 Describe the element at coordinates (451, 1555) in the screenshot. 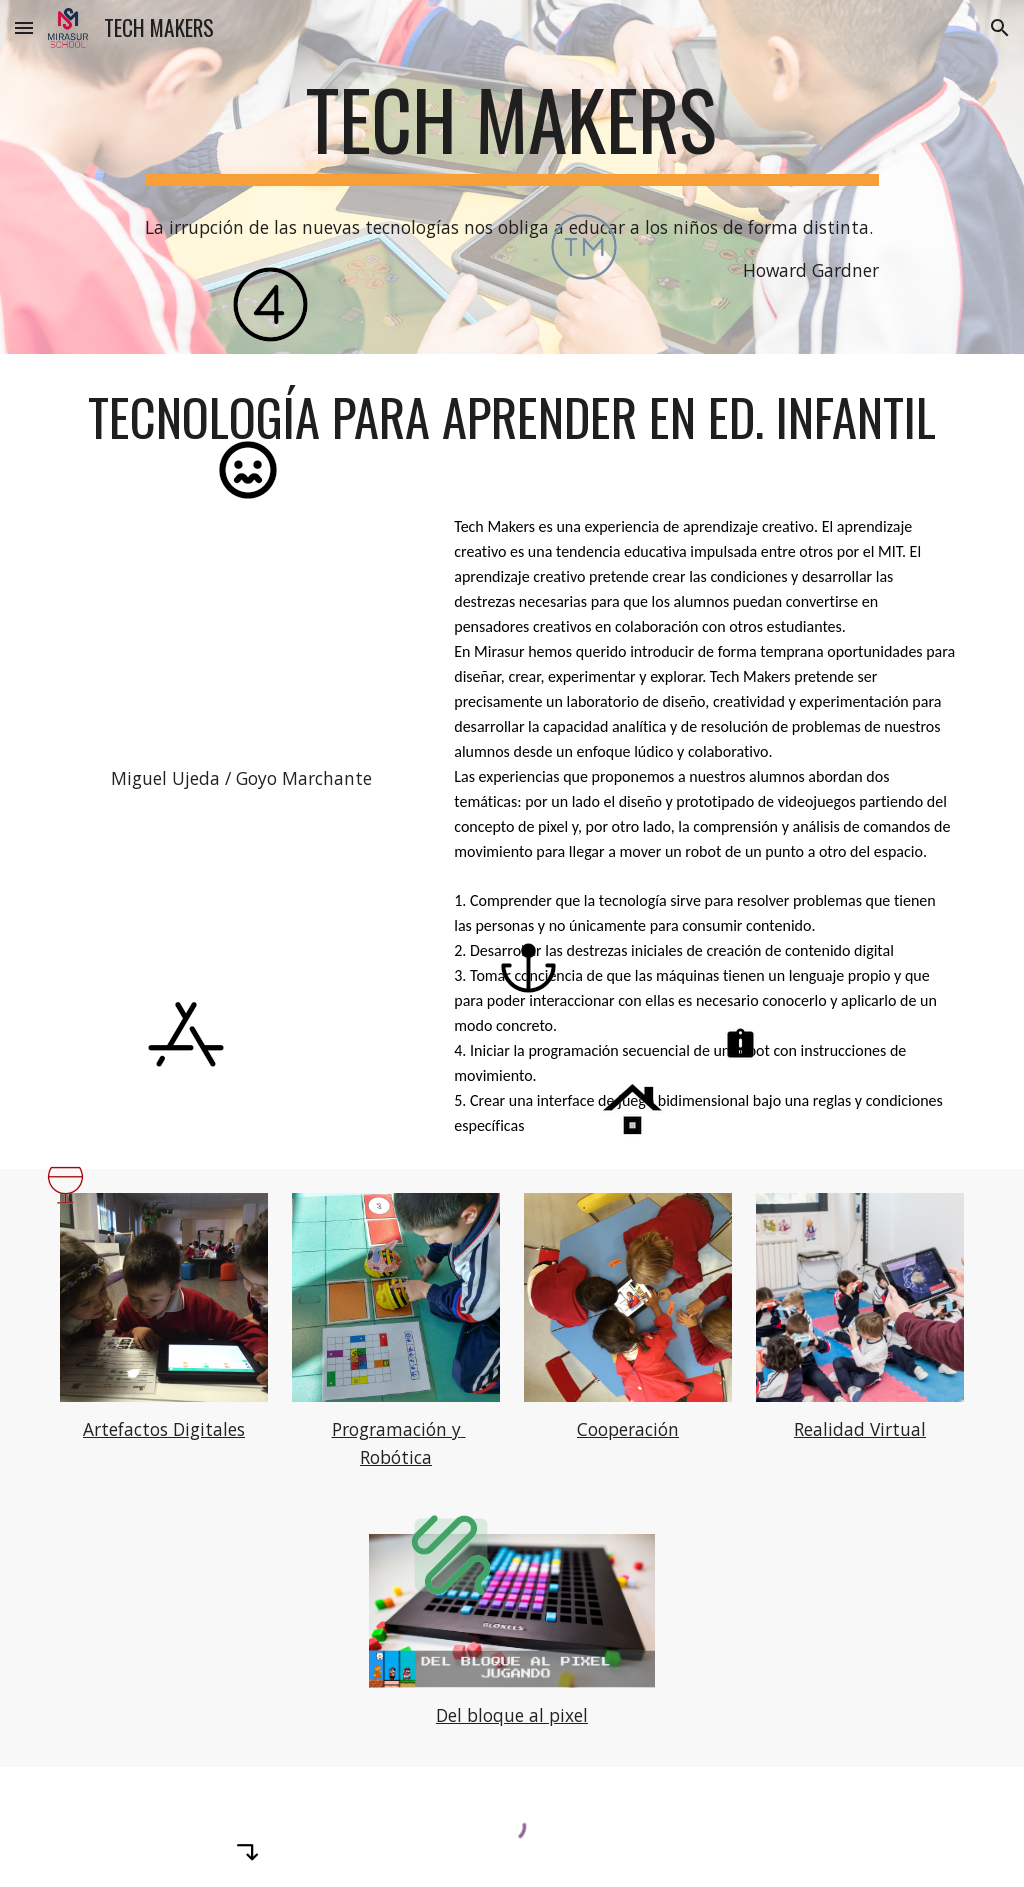

I see `access freehand drawing or annotation tools` at that location.